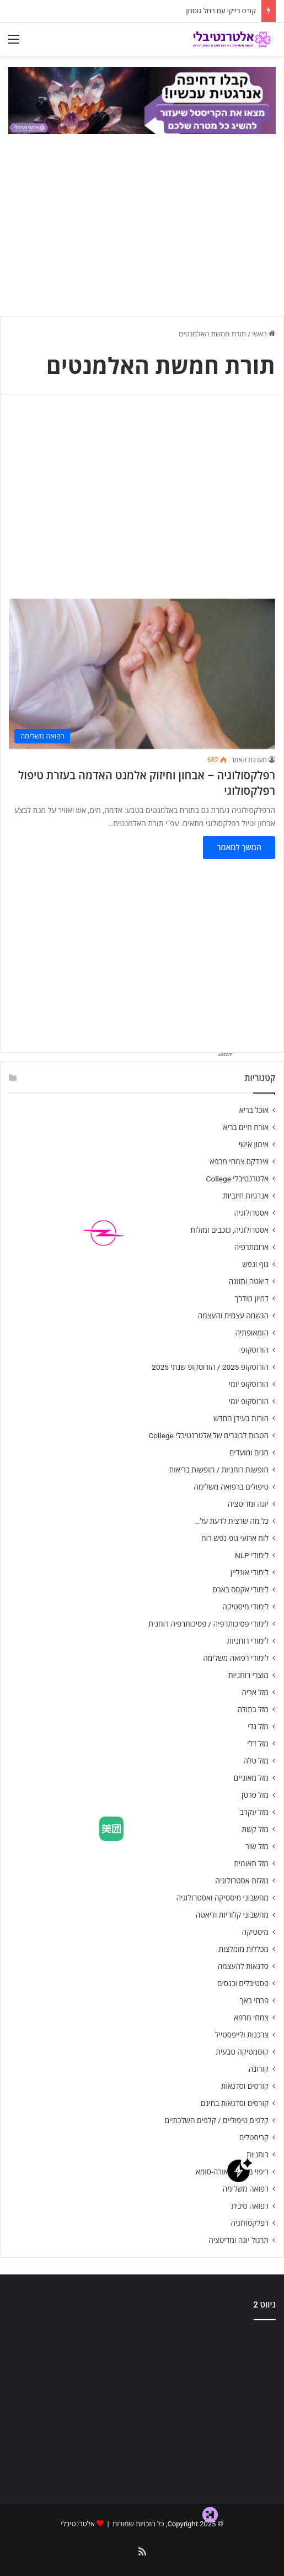 This screenshot has height=2576, width=284. Describe the element at coordinates (225, 1054) in the screenshot. I see `wacom brand logo` at that location.